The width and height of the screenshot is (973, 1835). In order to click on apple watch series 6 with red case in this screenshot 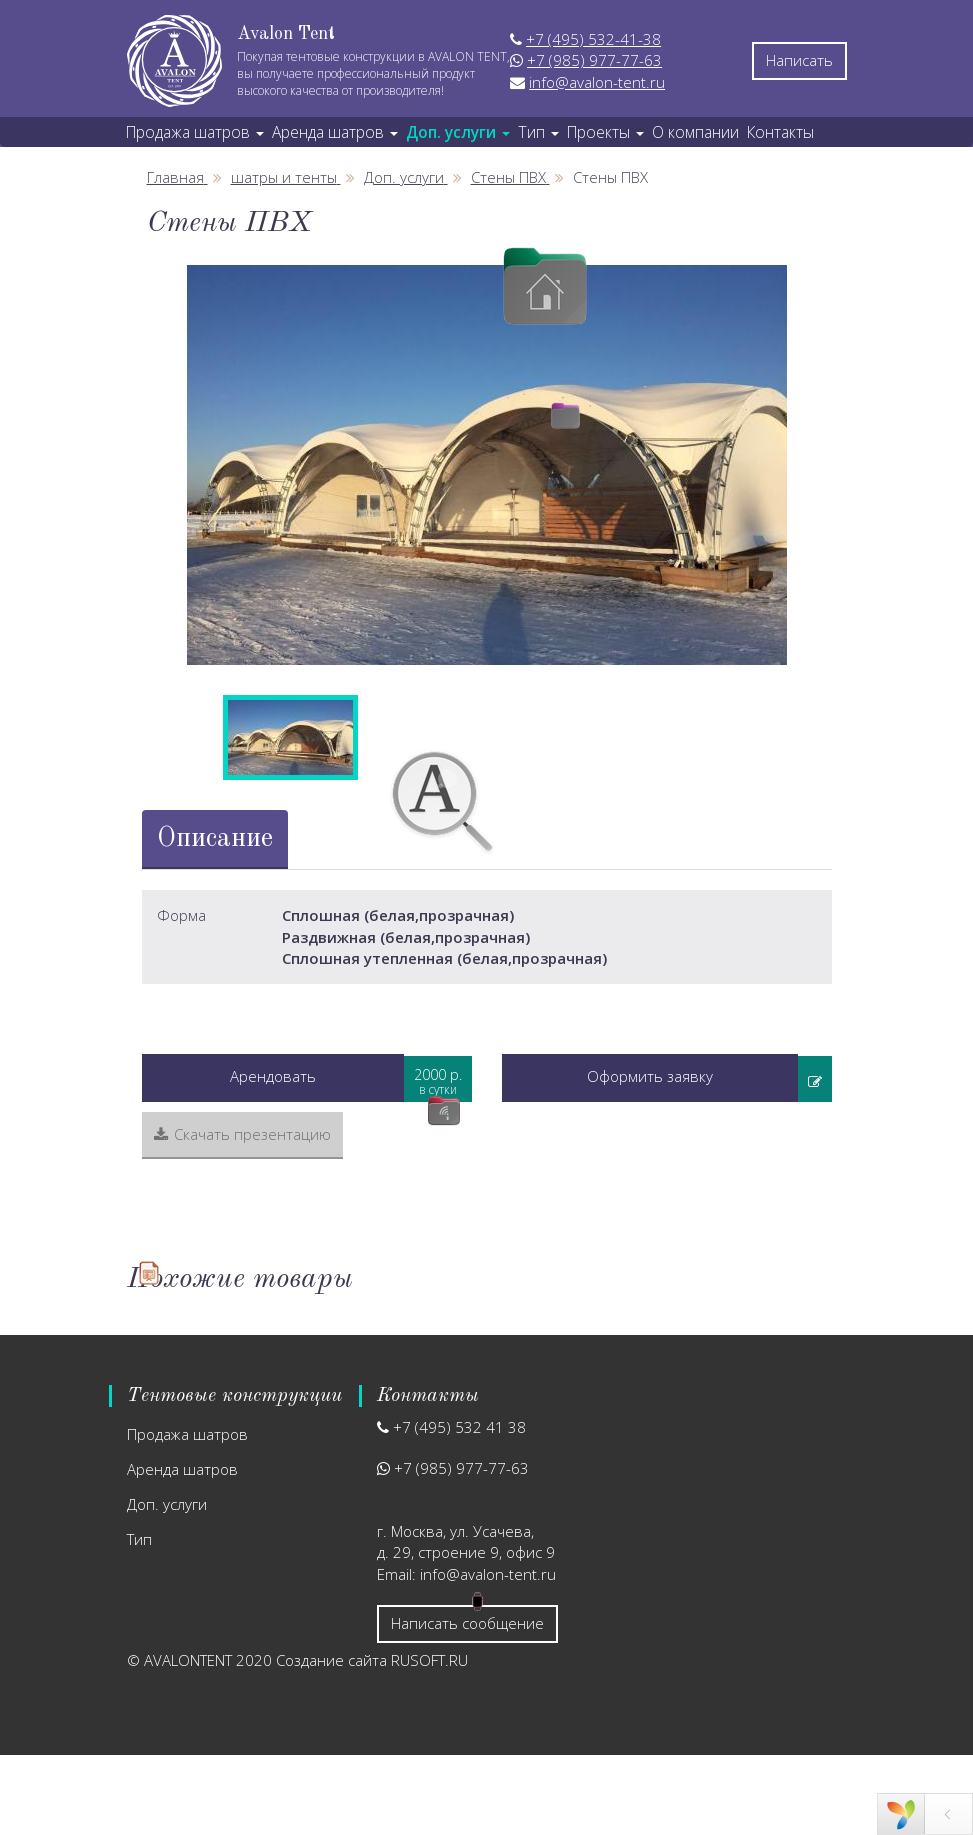, I will do `click(477, 1601)`.